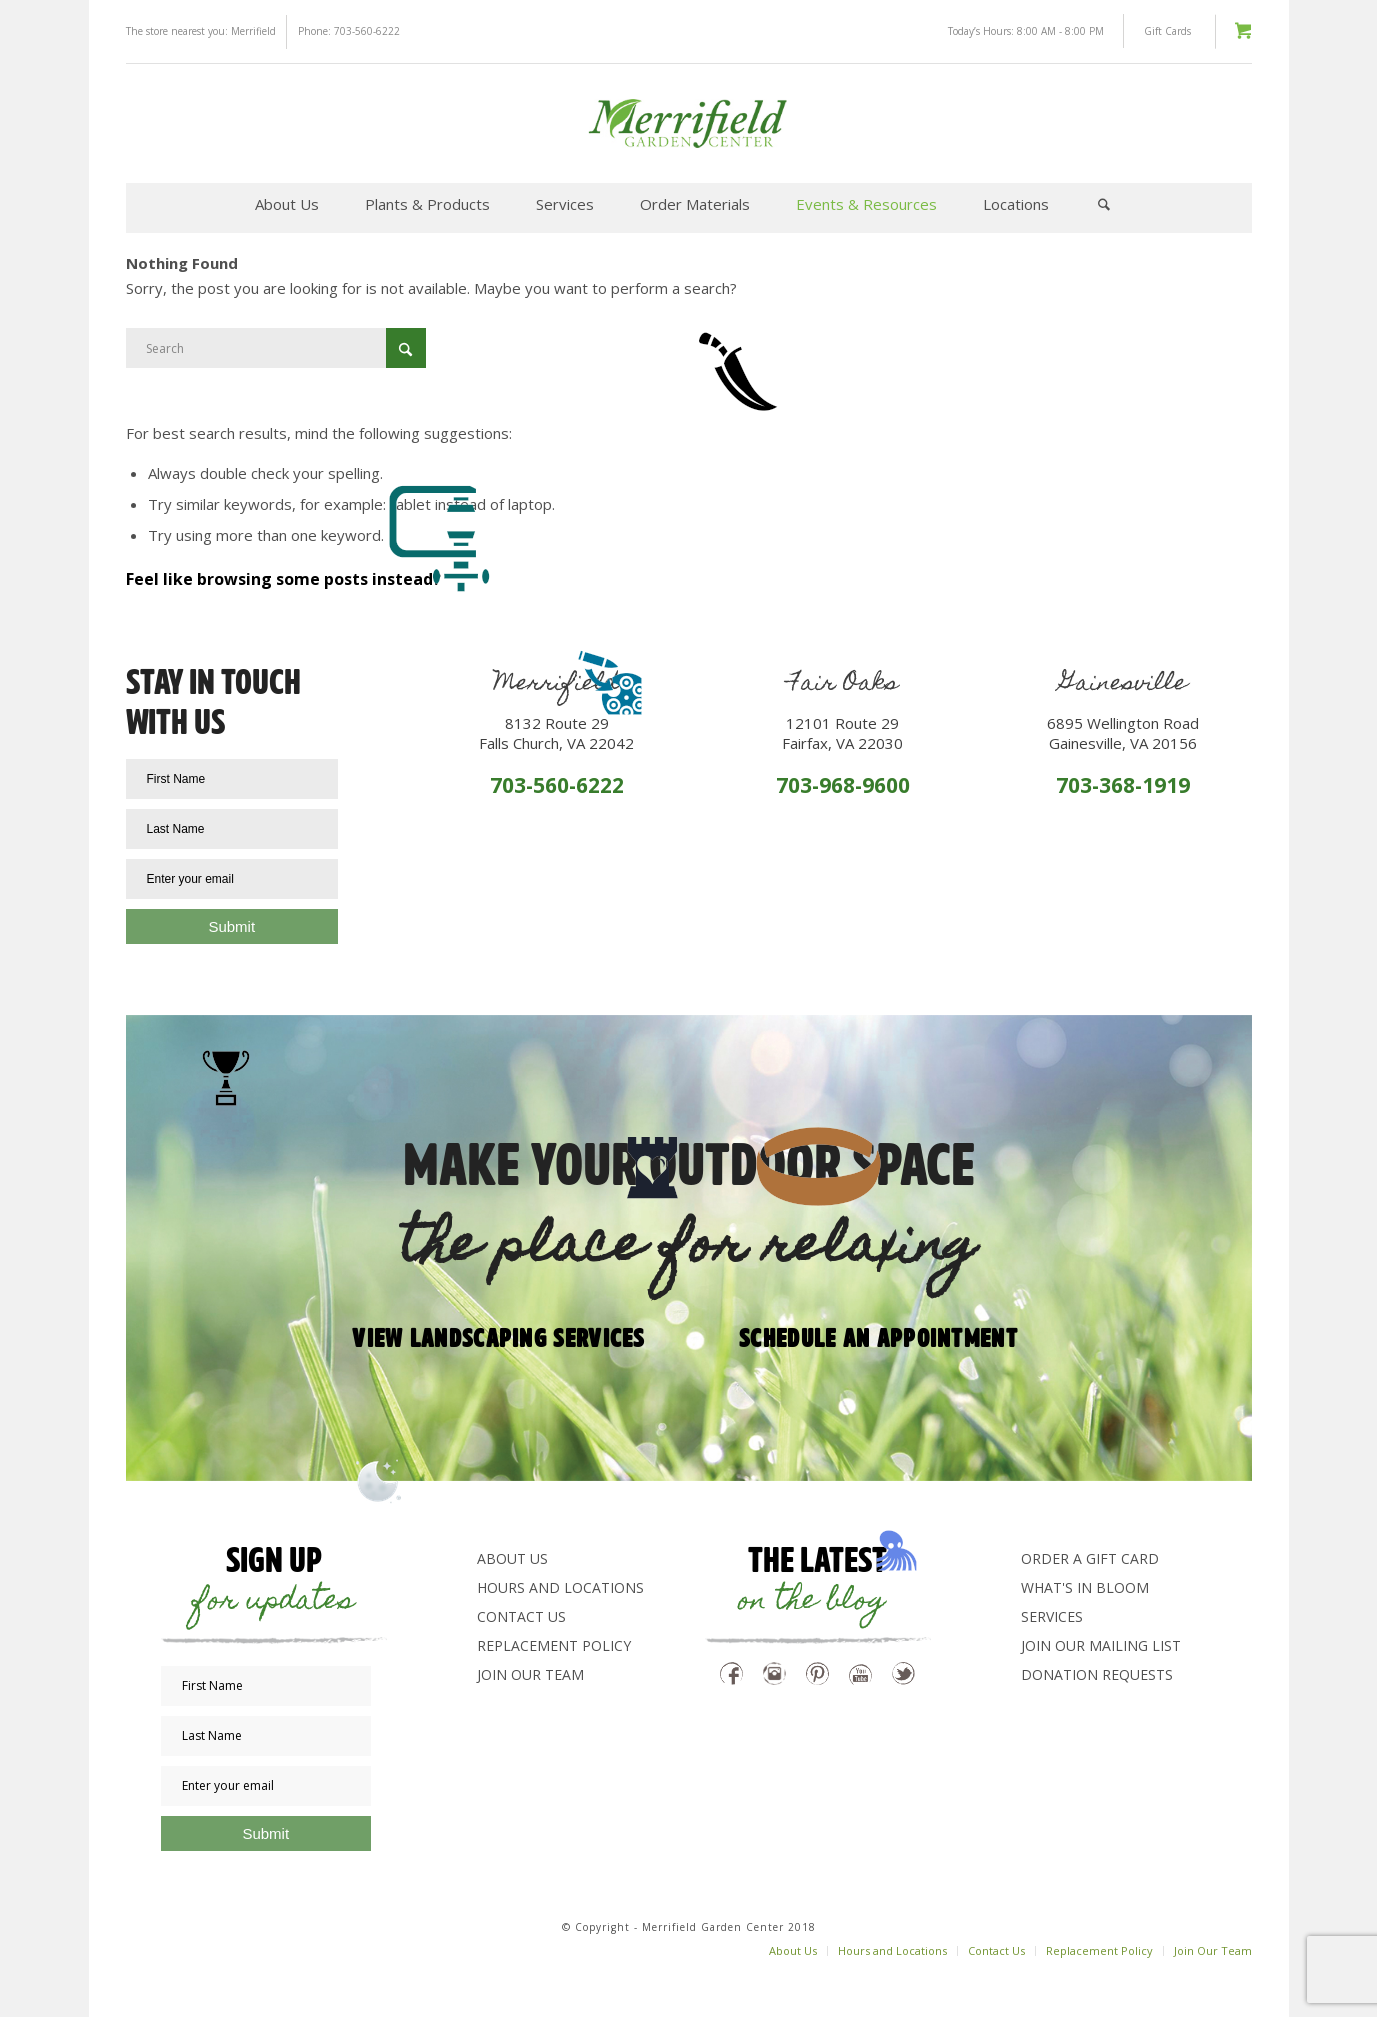 The width and height of the screenshot is (1377, 2017). I want to click on access your favorite or saved fortress in a game, so click(652, 1167).